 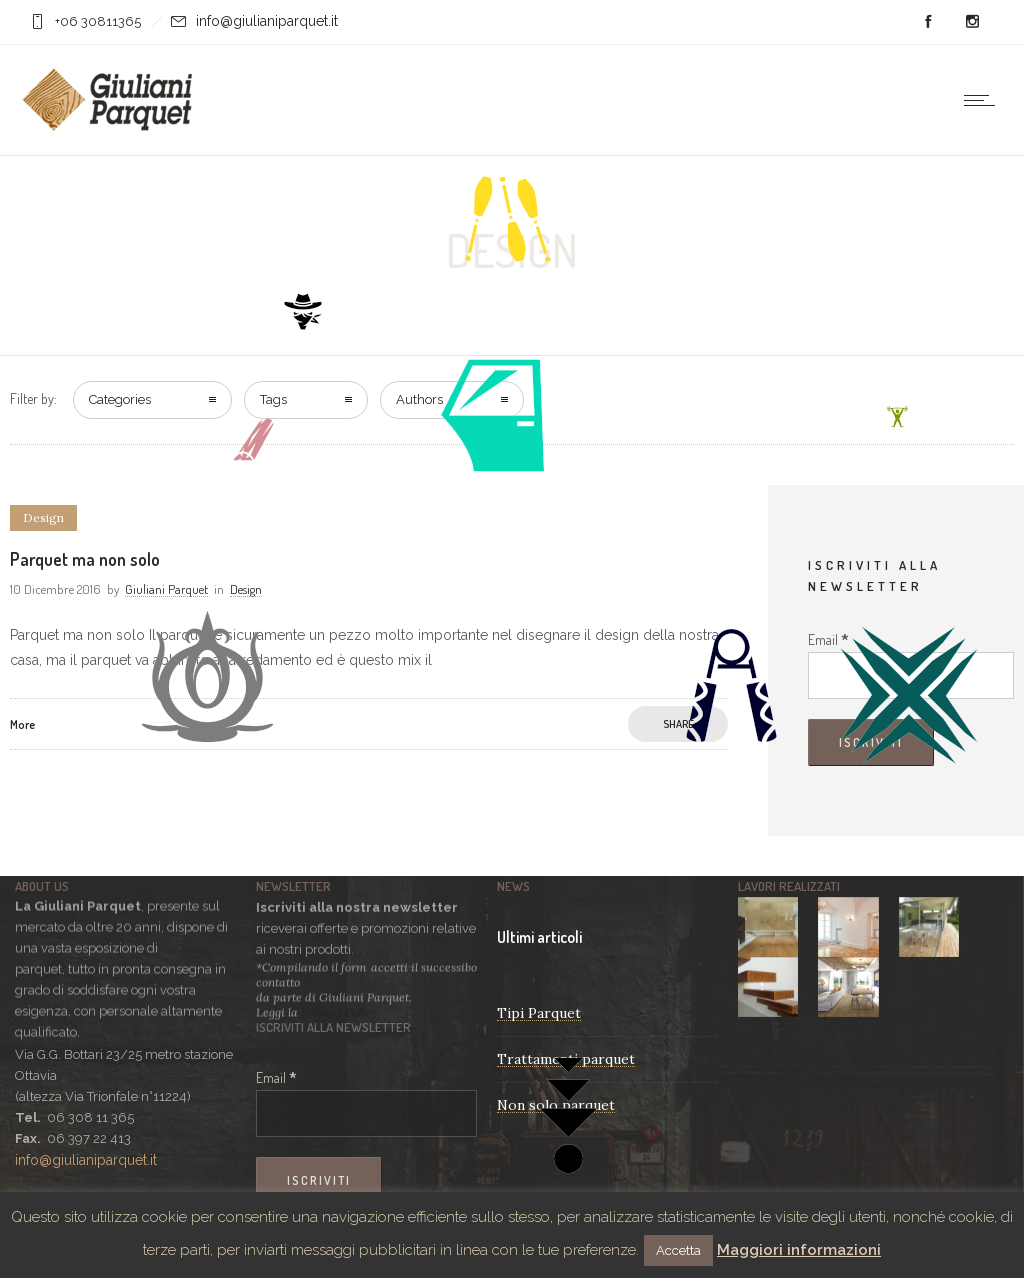 What do you see at coordinates (496, 415) in the screenshot?
I see `access vehicle door controls` at bounding box center [496, 415].